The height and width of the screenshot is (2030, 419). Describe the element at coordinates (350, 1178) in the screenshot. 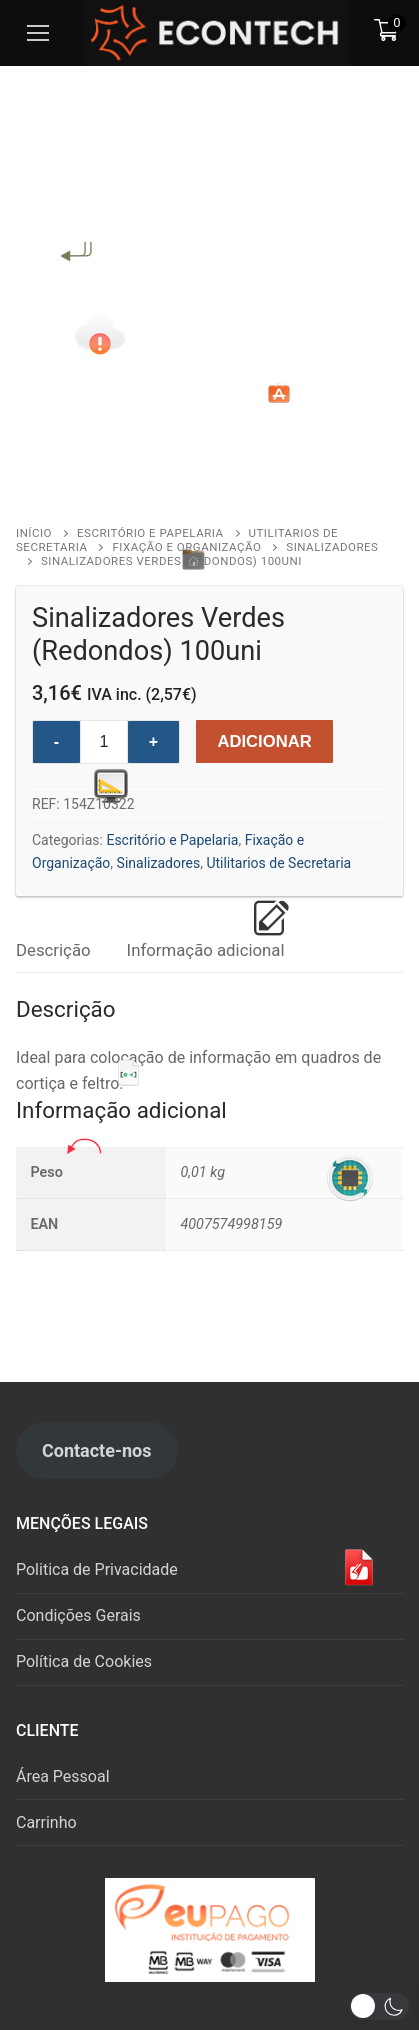

I see `access system driver settings` at that location.